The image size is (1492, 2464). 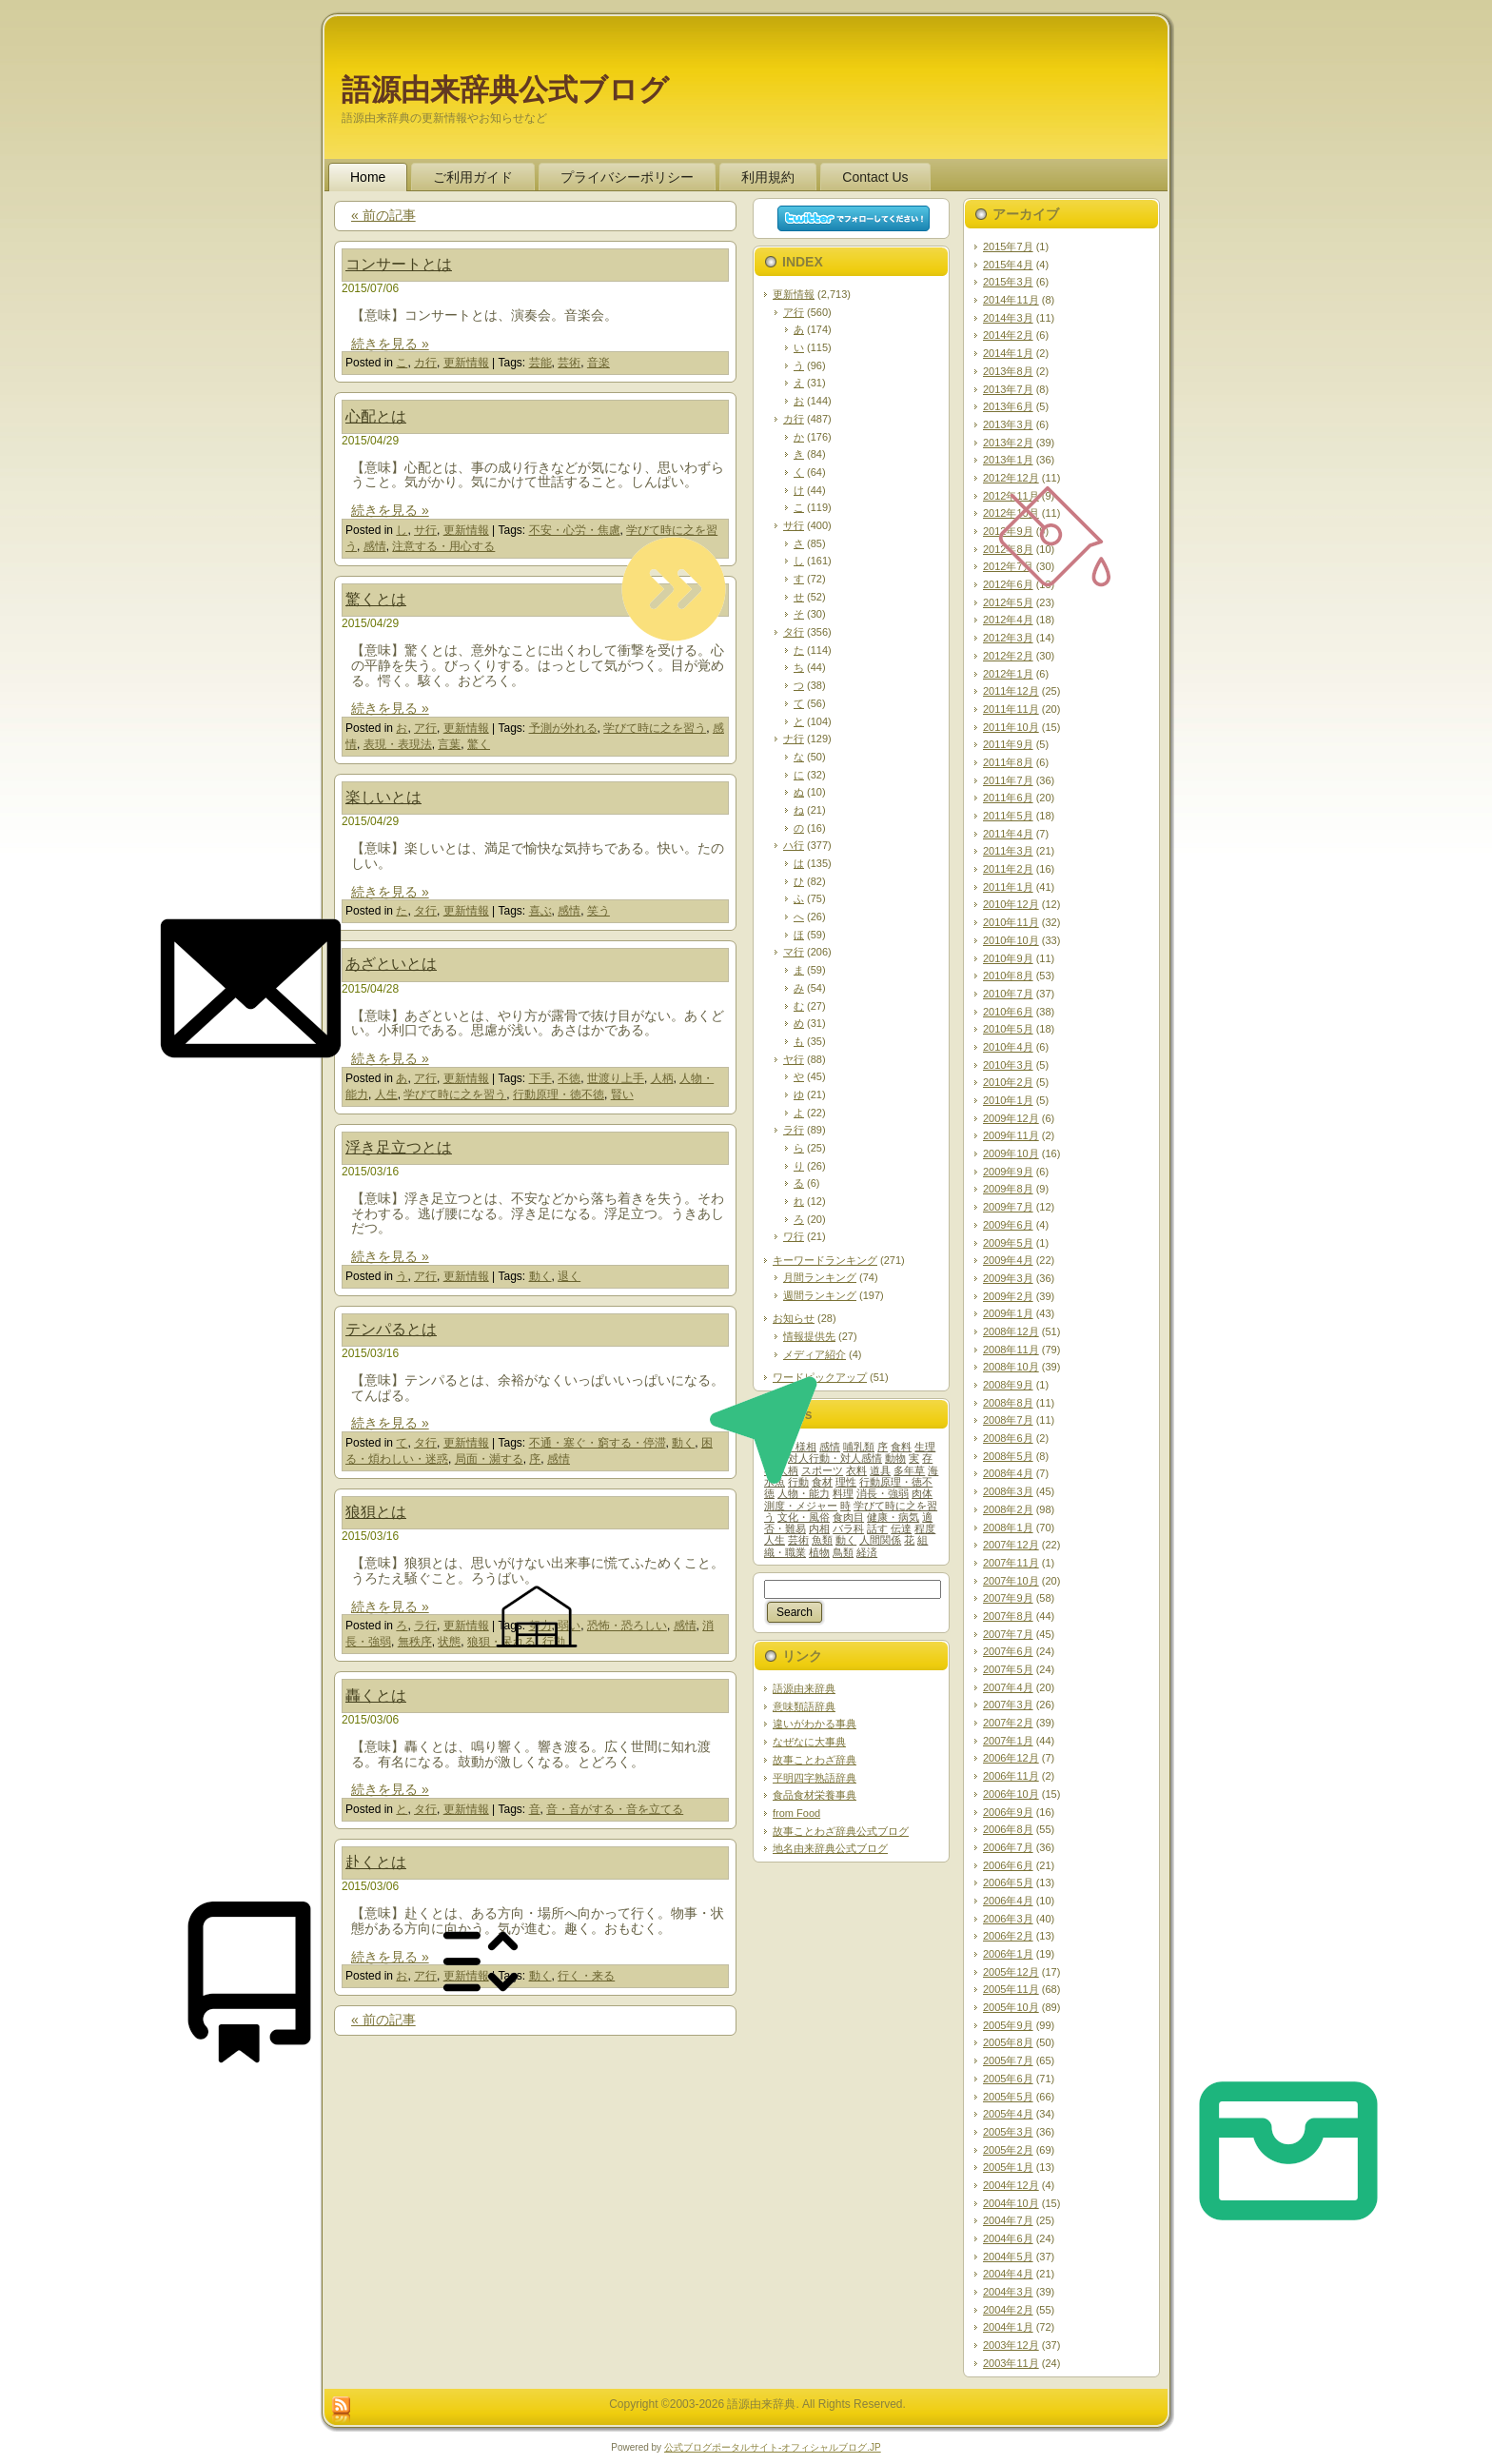 I want to click on access your email inbox, so click(x=250, y=988).